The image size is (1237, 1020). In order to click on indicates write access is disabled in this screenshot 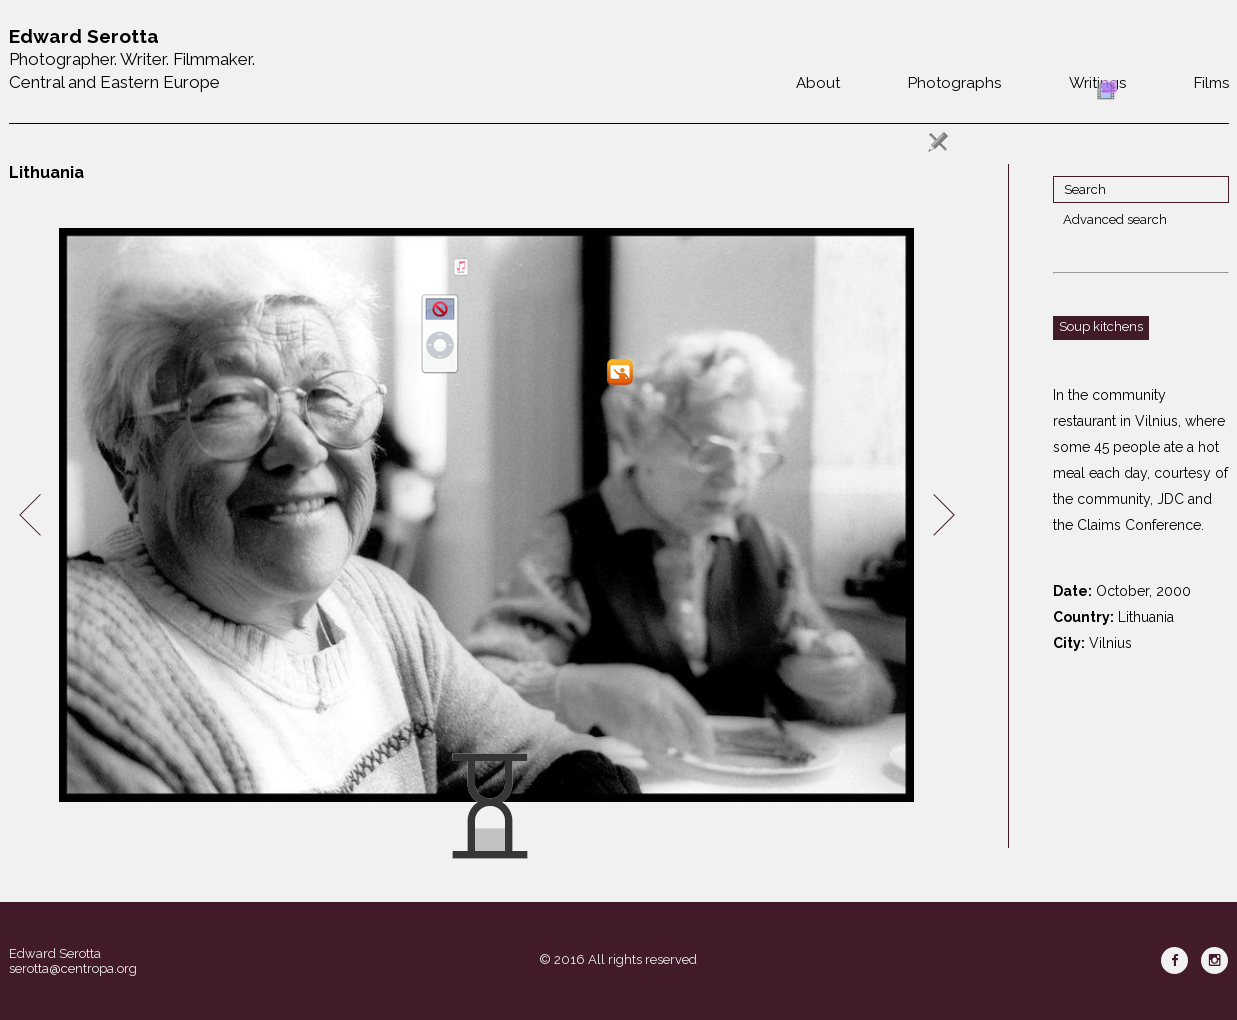, I will do `click(938, 142)`.